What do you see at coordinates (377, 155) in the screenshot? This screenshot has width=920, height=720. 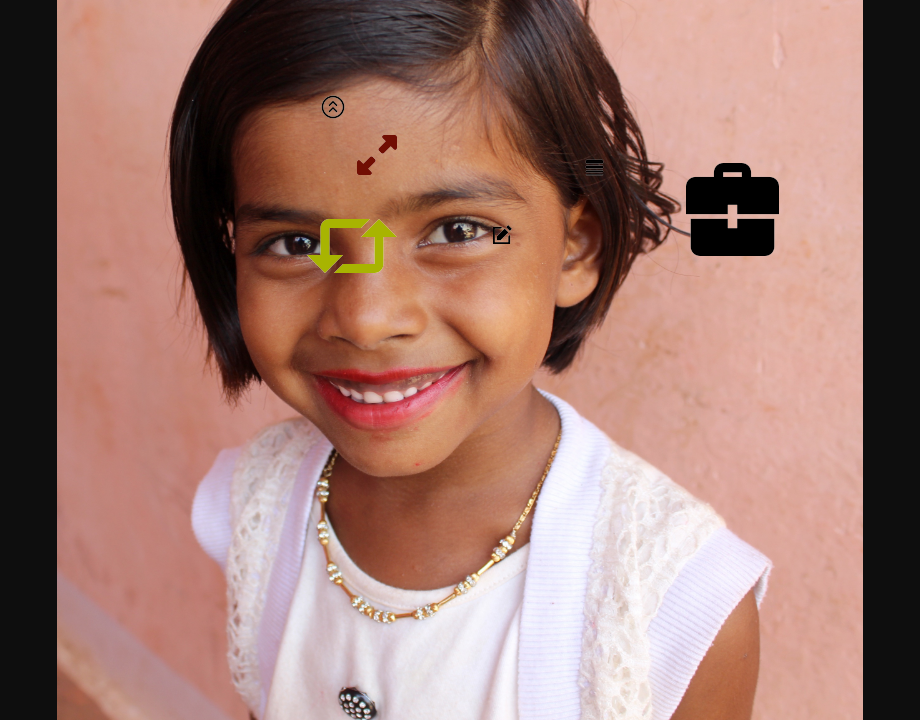 I see `expand to fullscreen mode` at bounding box center [377, 155].